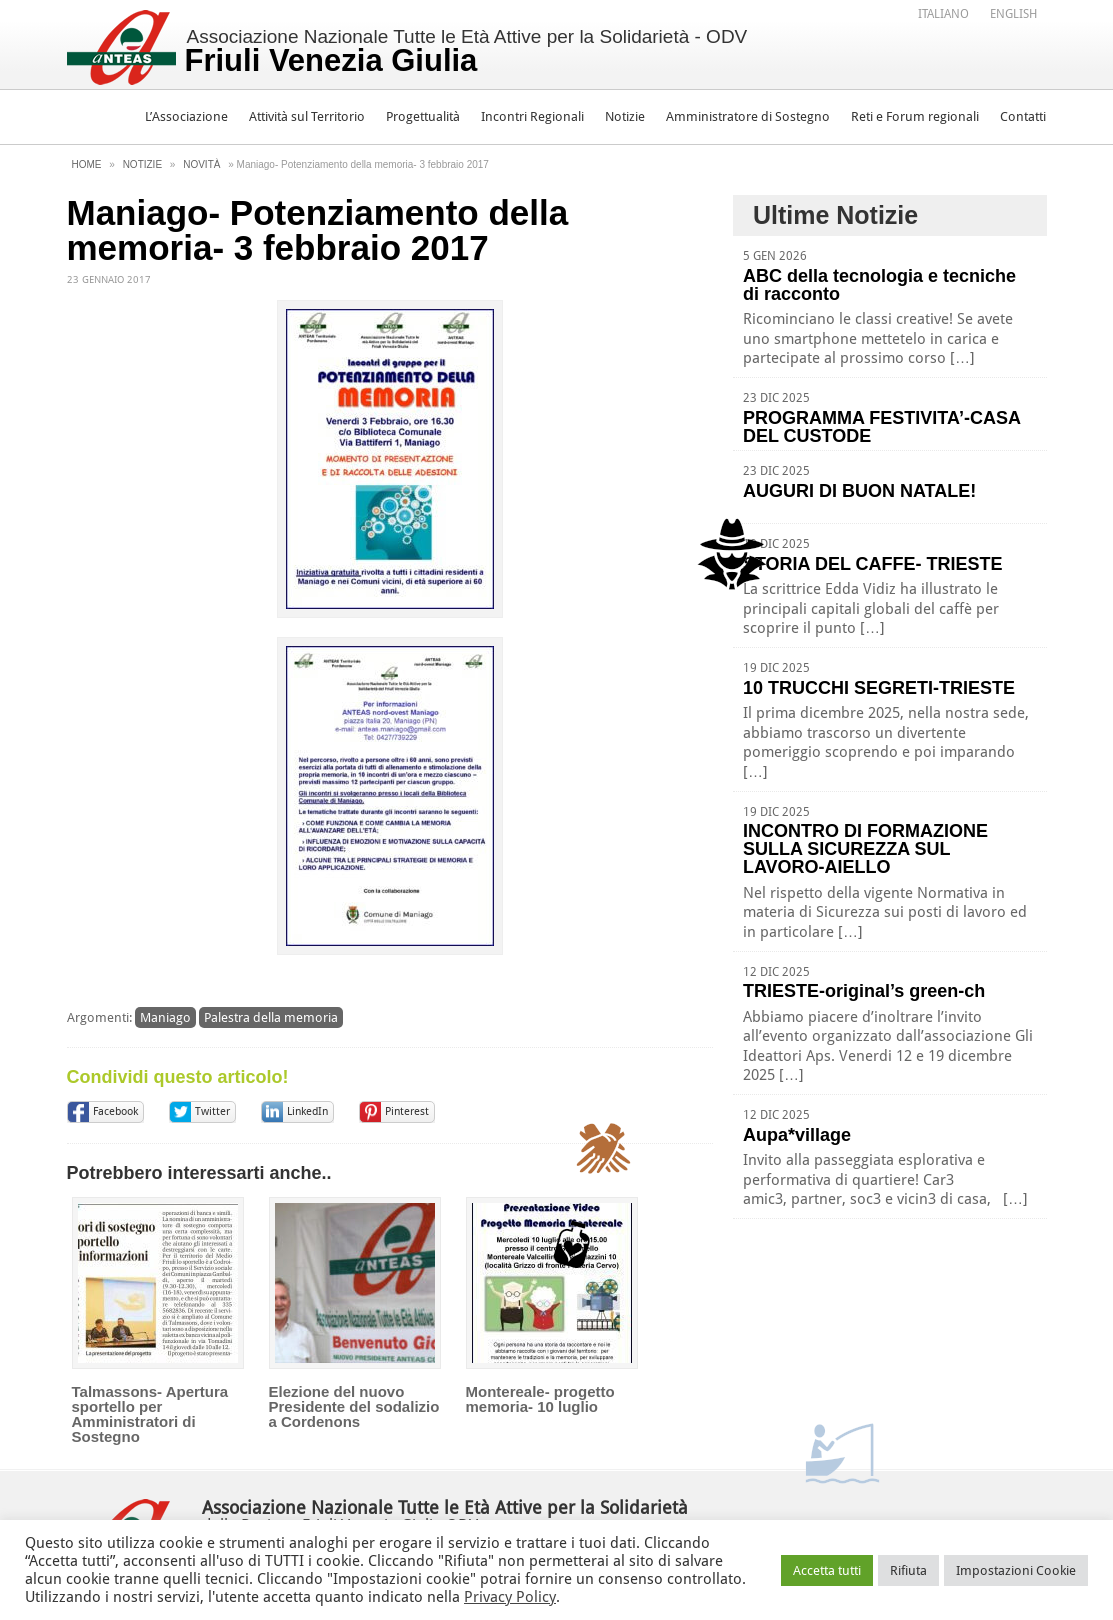 This screenshot has width=1113, height=1620. I want to click on equip gloves or hand gear, so click(603, 1148).